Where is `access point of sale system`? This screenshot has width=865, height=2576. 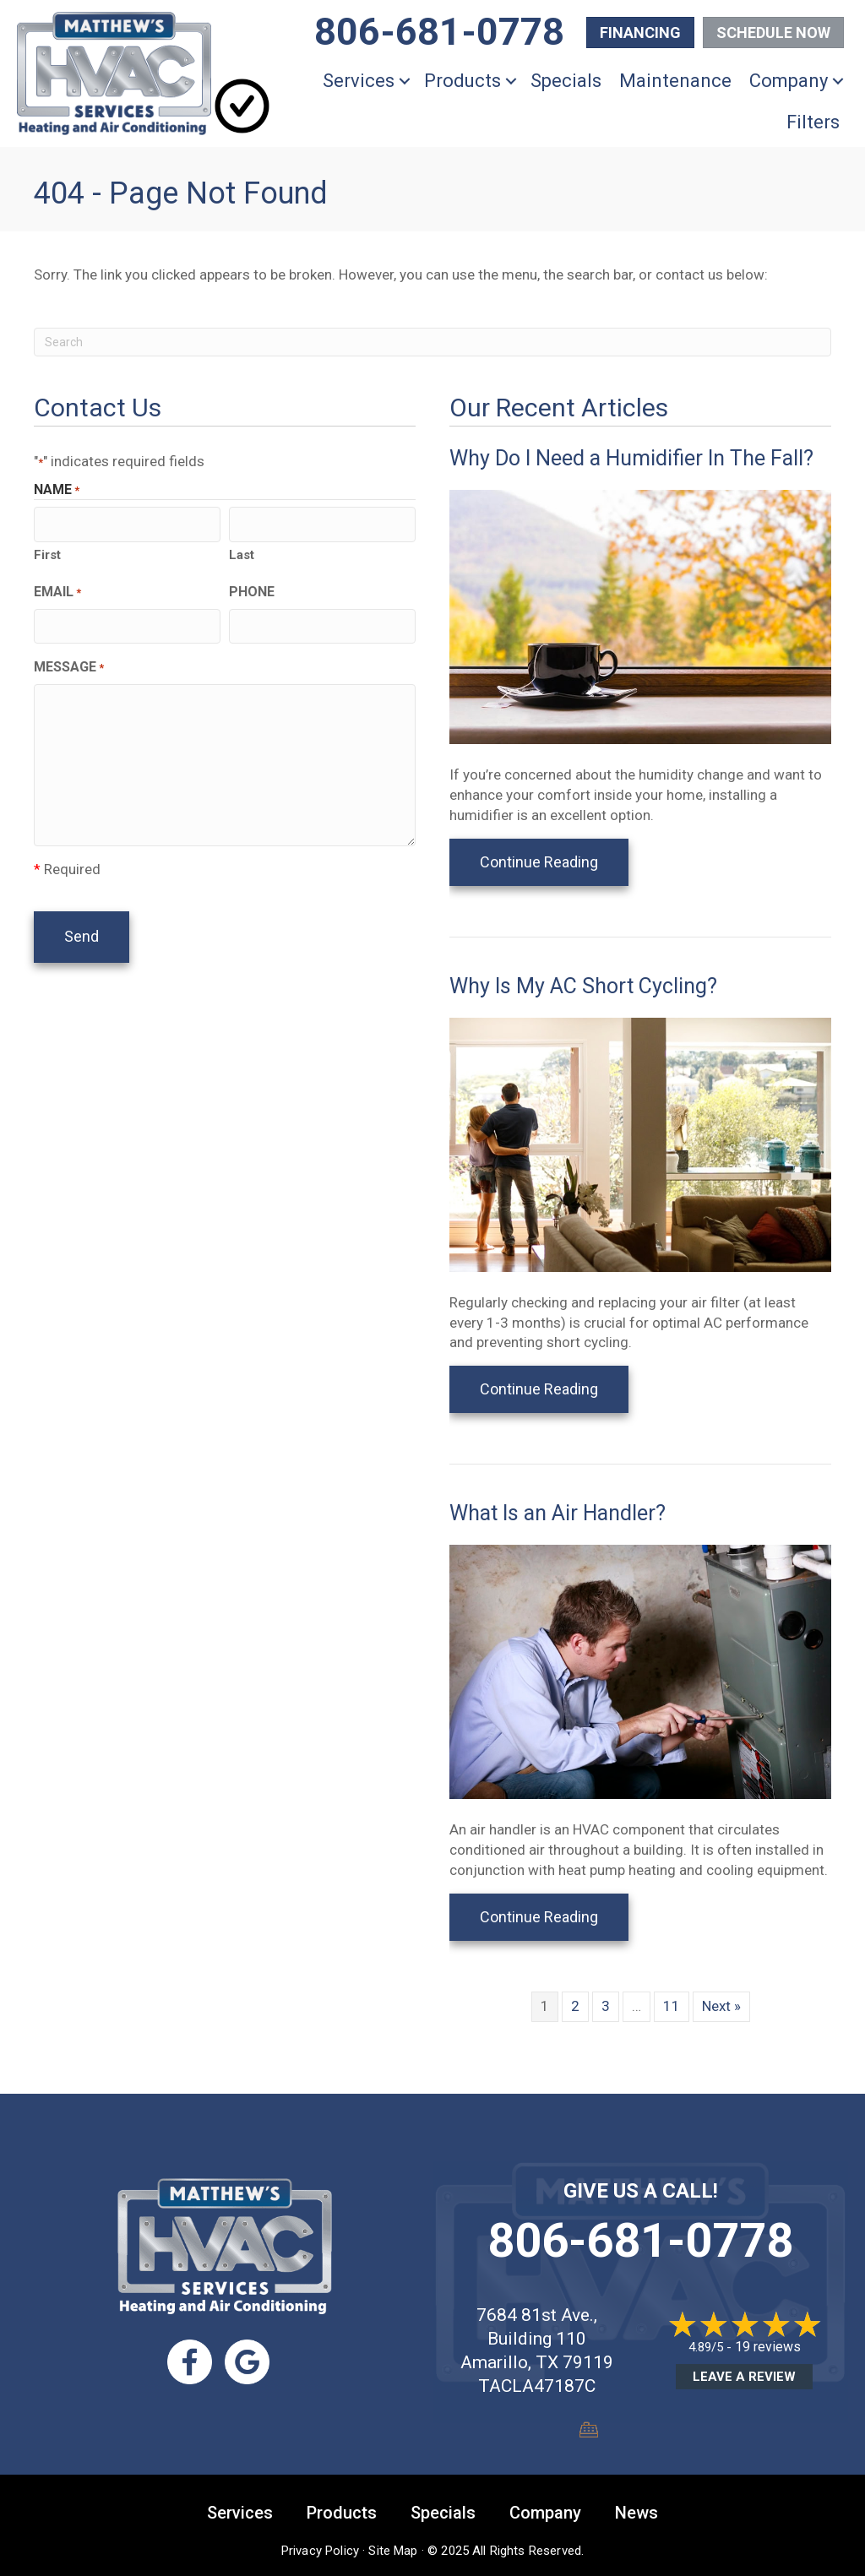
access point of sale system is located at coordinates (589, 2431).